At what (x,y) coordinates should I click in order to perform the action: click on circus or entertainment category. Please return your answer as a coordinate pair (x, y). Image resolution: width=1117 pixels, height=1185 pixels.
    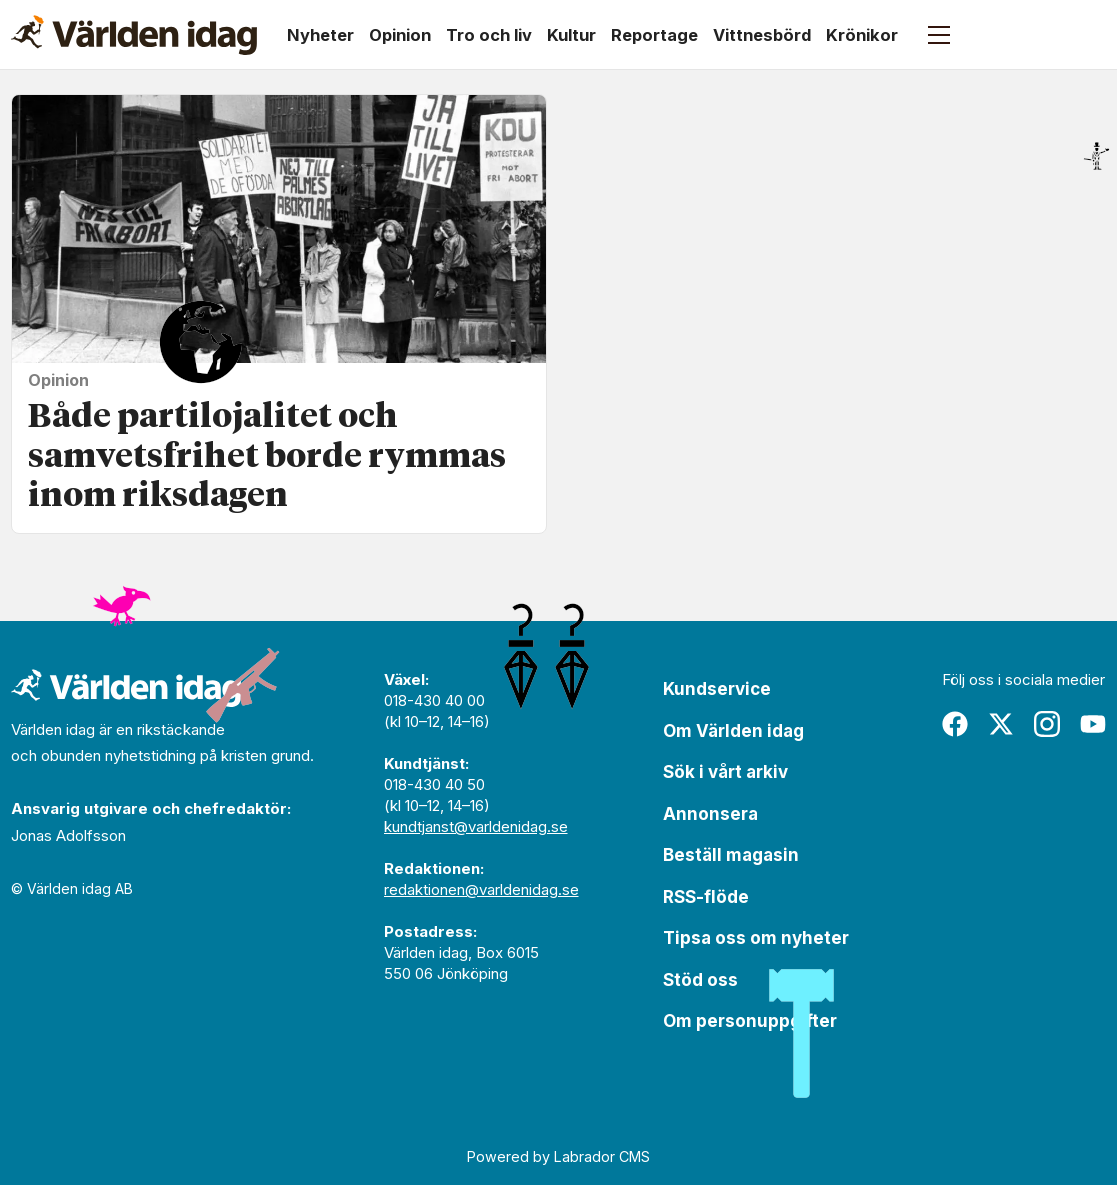
    Looking at the image, I should click on (1097, 156).